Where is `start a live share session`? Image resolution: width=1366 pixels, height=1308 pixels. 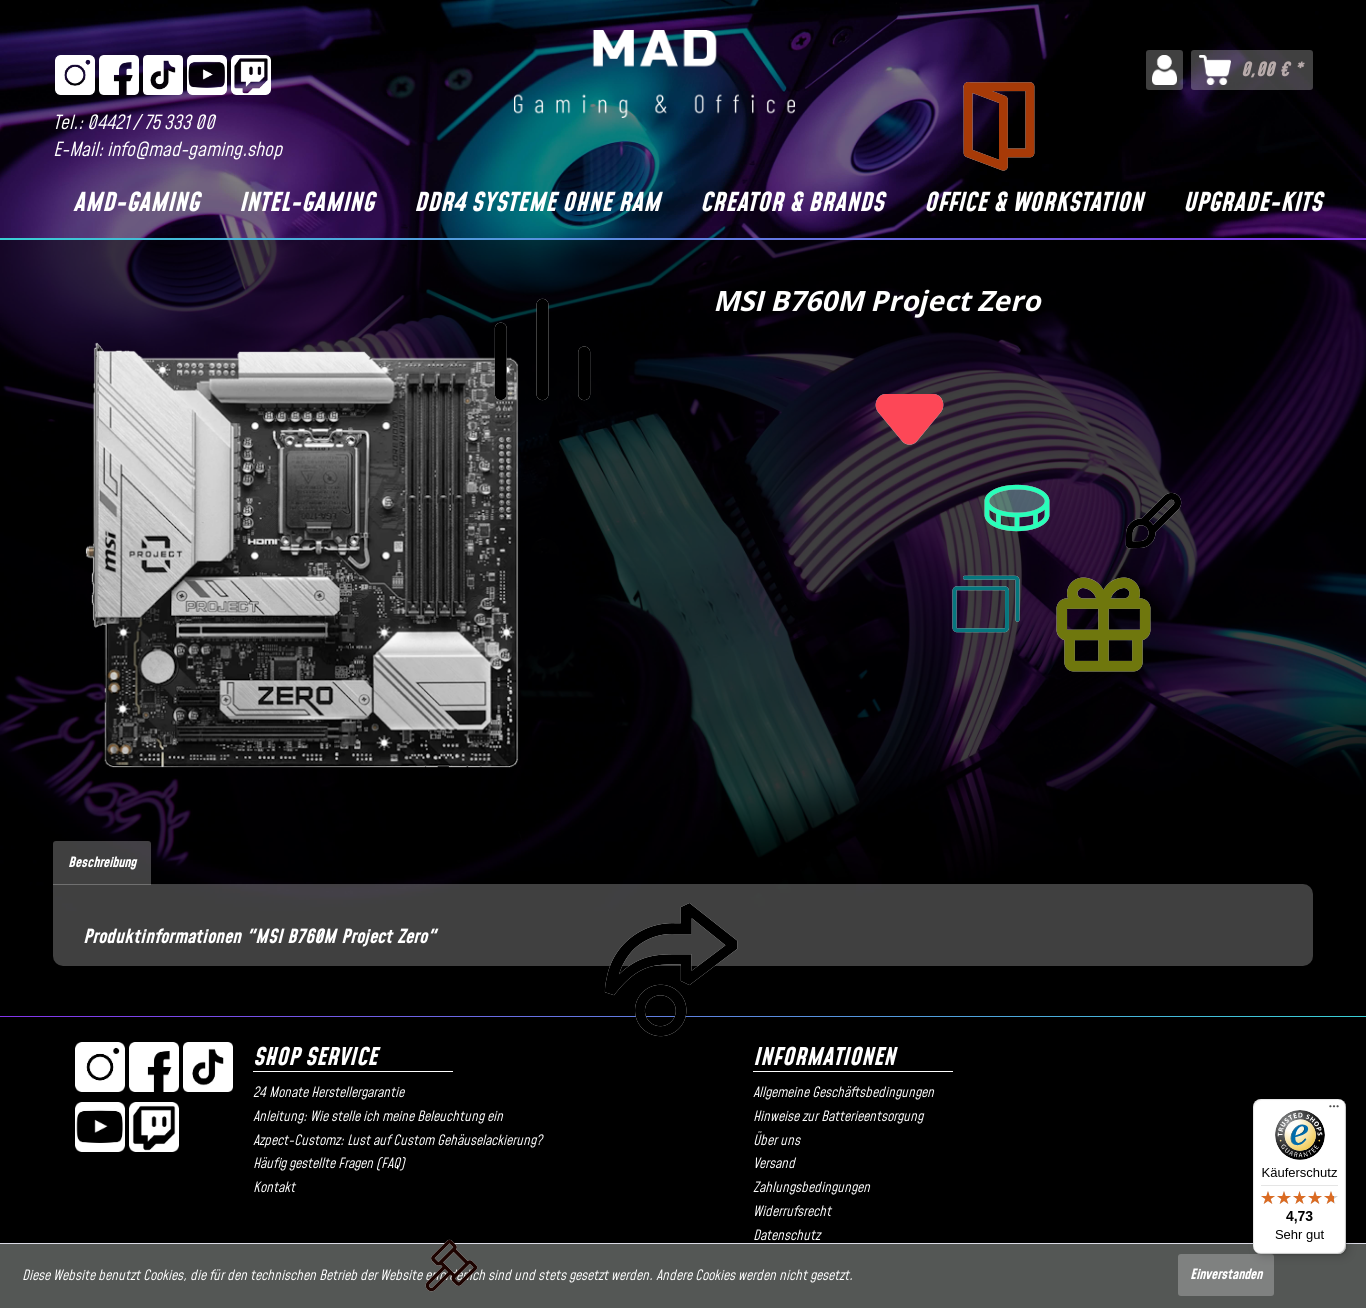 start a live share session is located at coordinates (670, 968).